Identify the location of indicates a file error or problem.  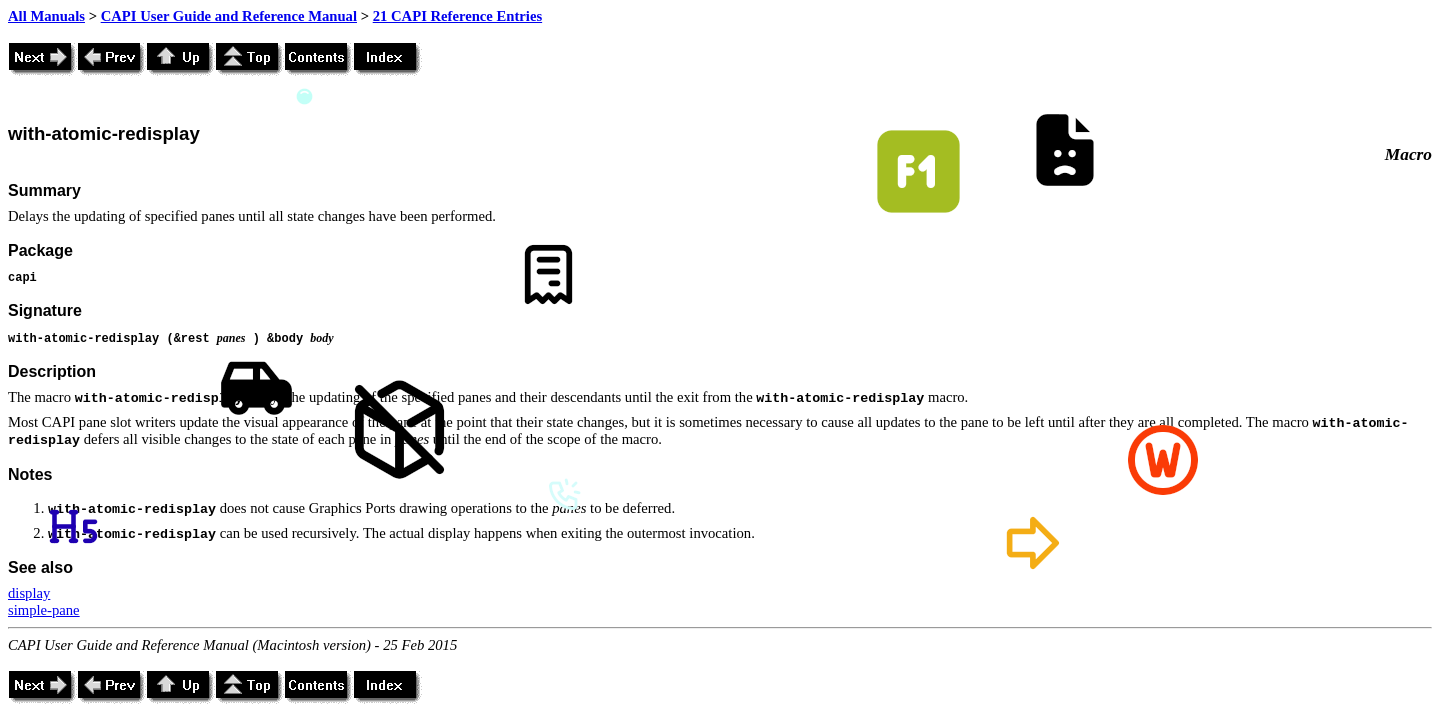
(1065, 150).